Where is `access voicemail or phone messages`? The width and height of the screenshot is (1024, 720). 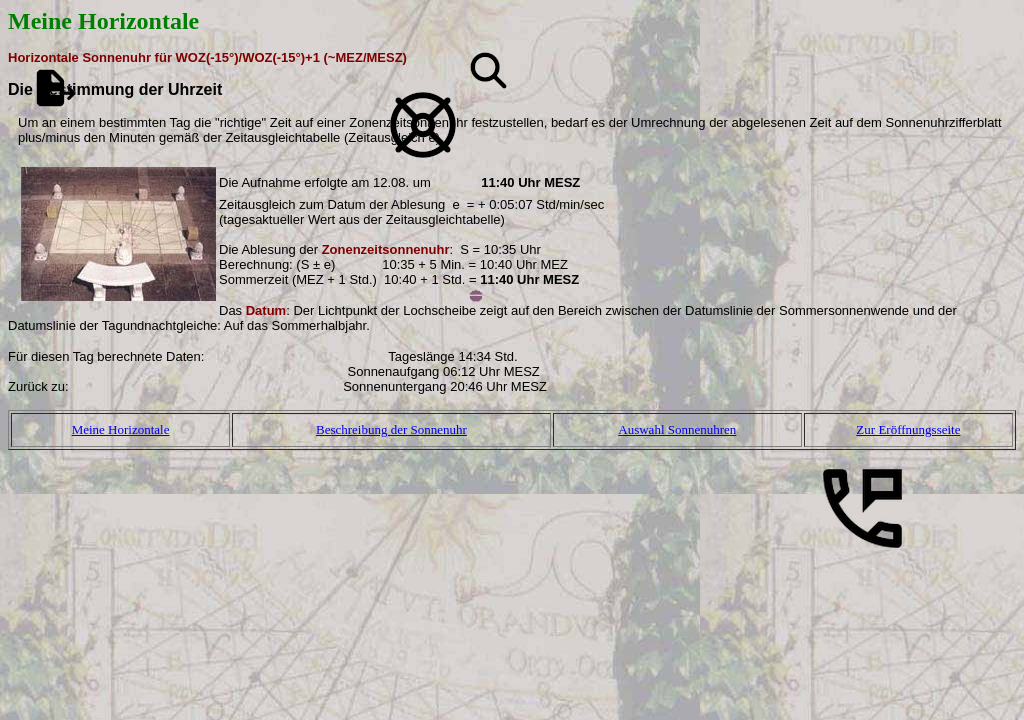
access voicemail or phone messages is located at coordinates (862, 508).